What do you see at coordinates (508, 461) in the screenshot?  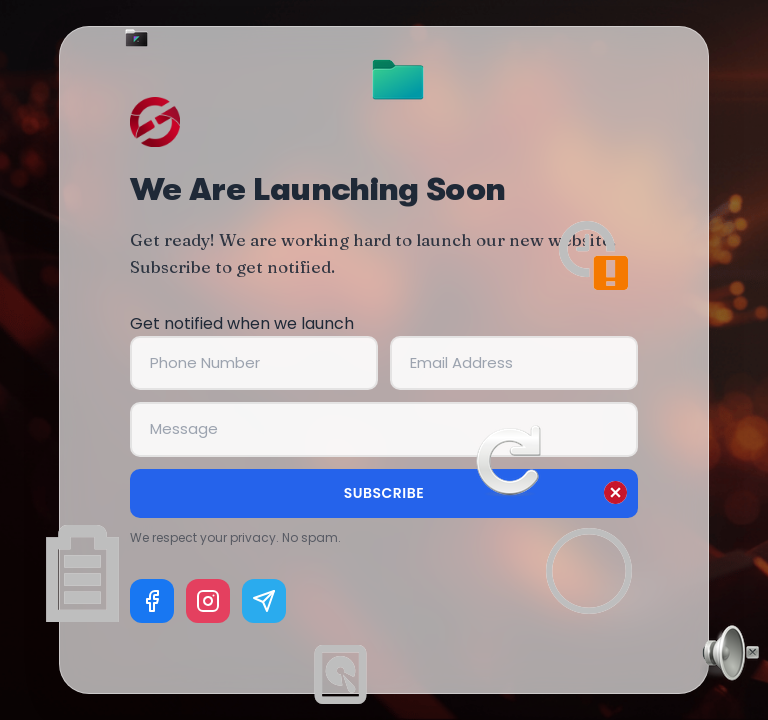 I see `refresh the current view or page` at bounding box center [508, 461].